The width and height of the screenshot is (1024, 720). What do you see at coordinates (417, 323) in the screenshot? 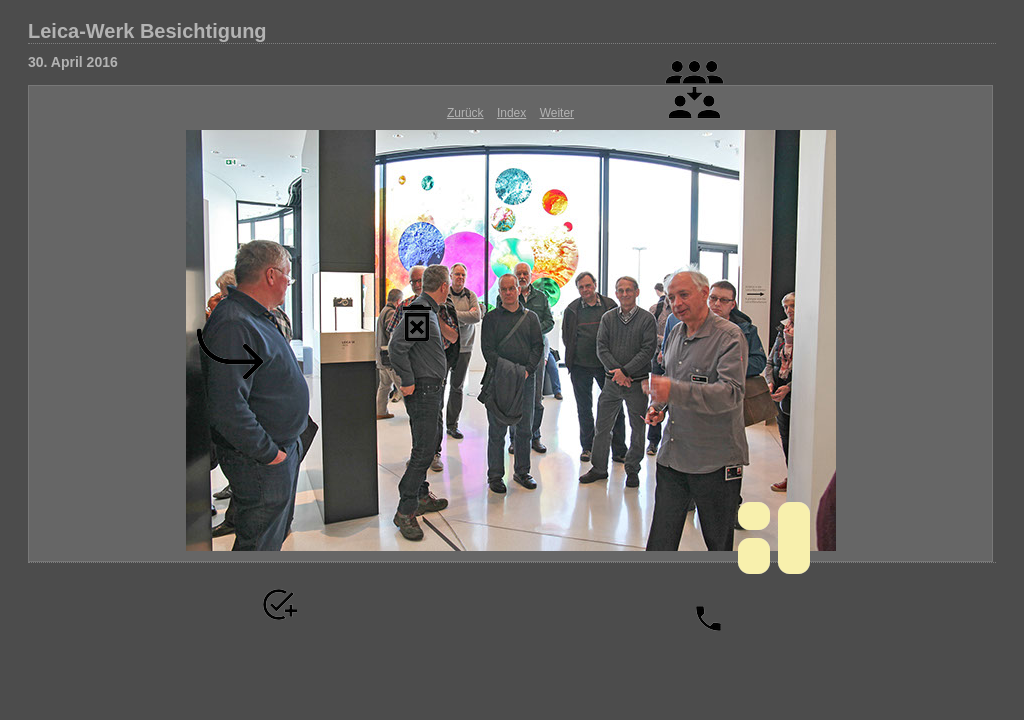
I see `permanently delete an item` at bounding box center [417, 323].